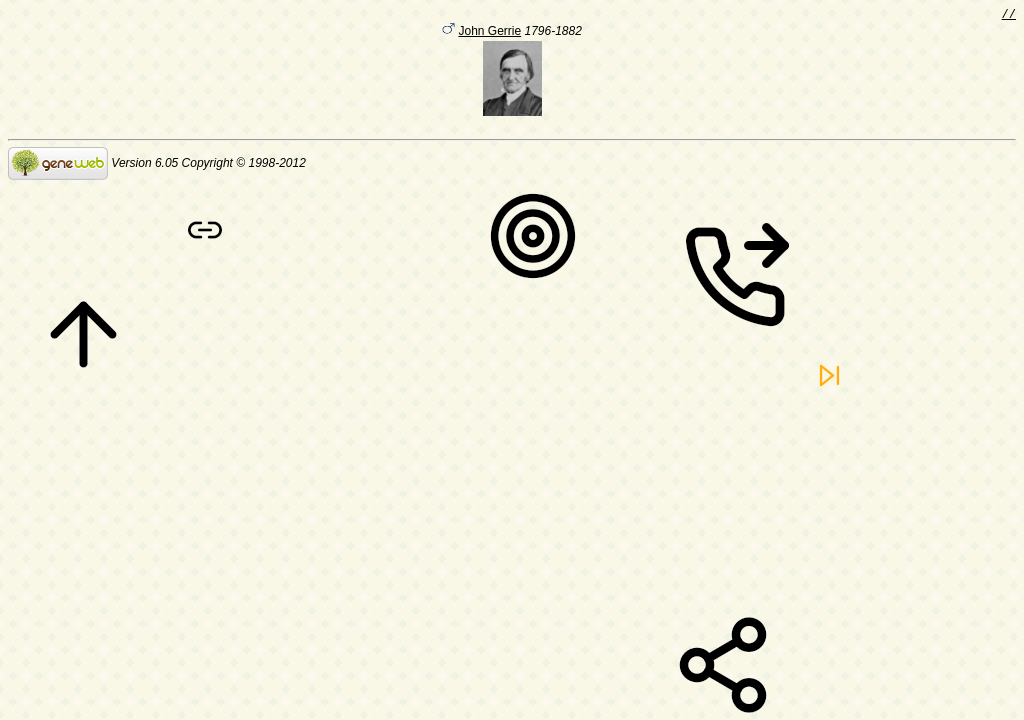 This screenshot has height=720, width=1024. I want to click on skip to the next track, so click(829, 375).